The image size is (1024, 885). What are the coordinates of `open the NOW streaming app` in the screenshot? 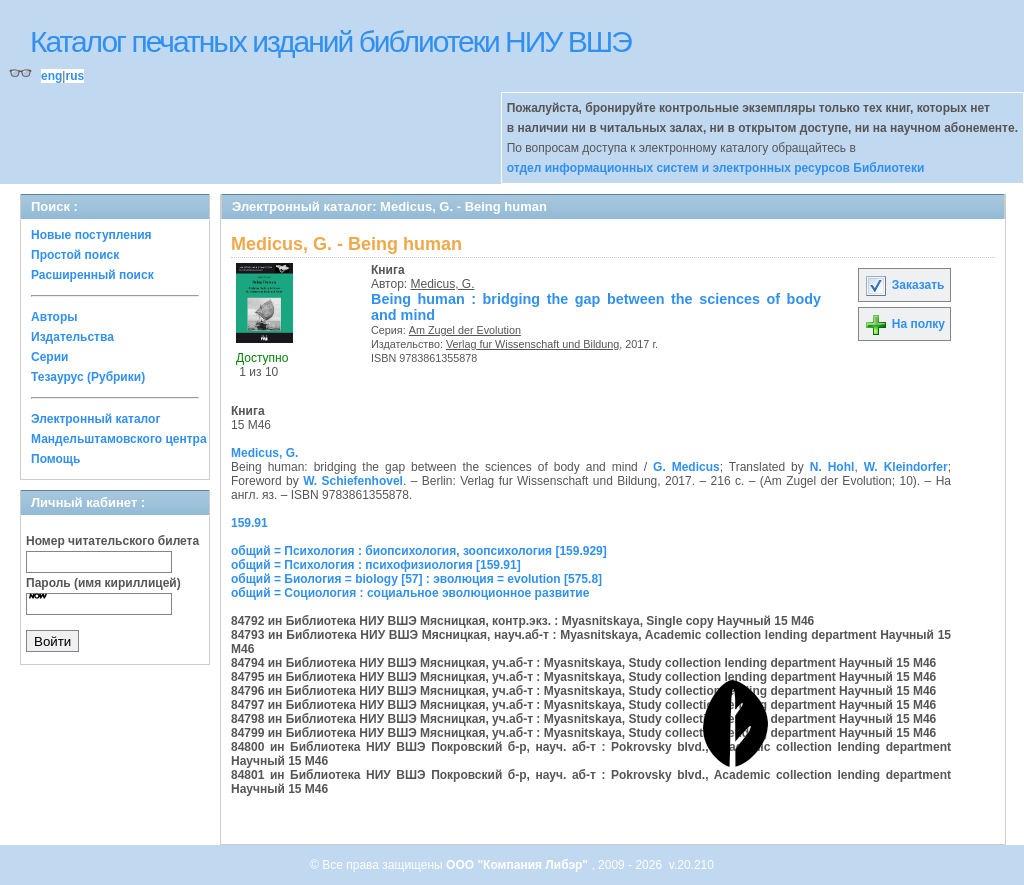 It's located at (38, 596).